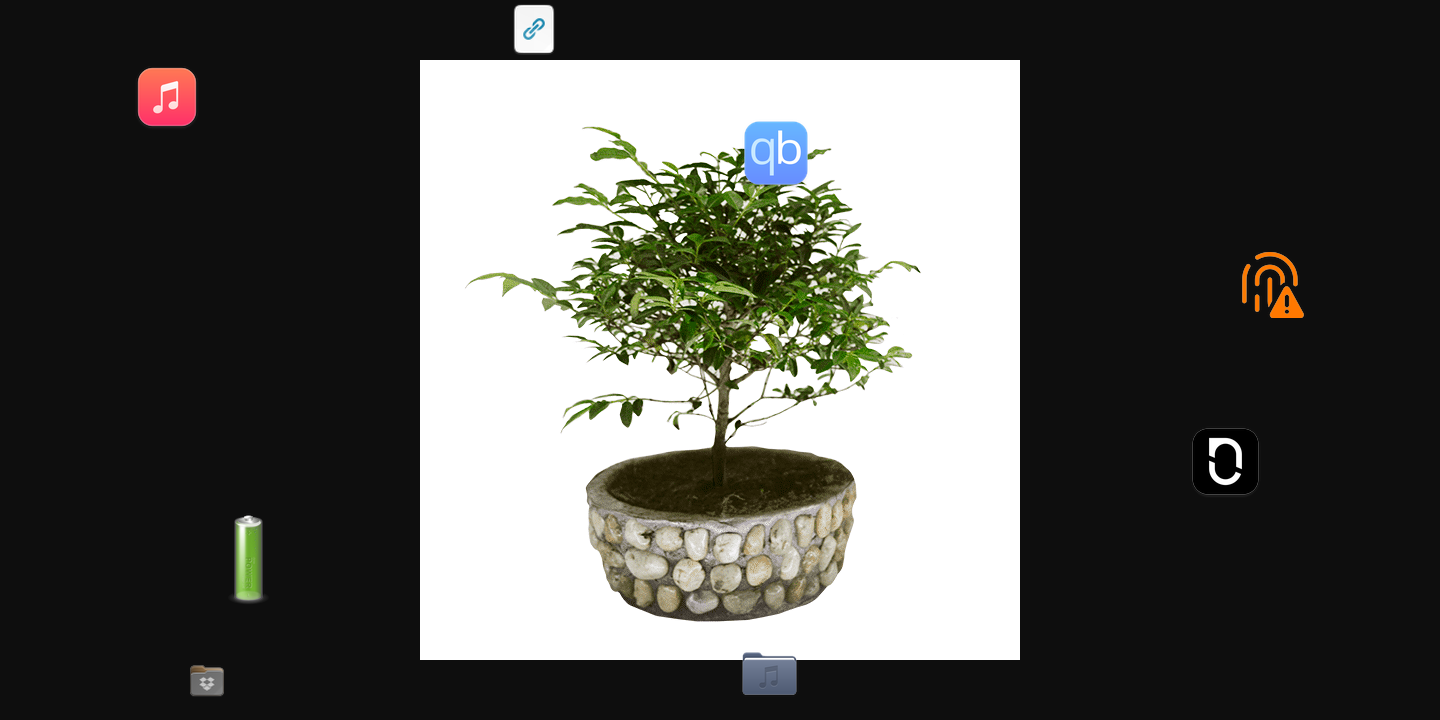 Image resolution: width=1440 pixels, height=720 pixels. Describe the element at coordinates (776, 153) in the screenshot. I see `open qbittorrent torrent client` at that location.